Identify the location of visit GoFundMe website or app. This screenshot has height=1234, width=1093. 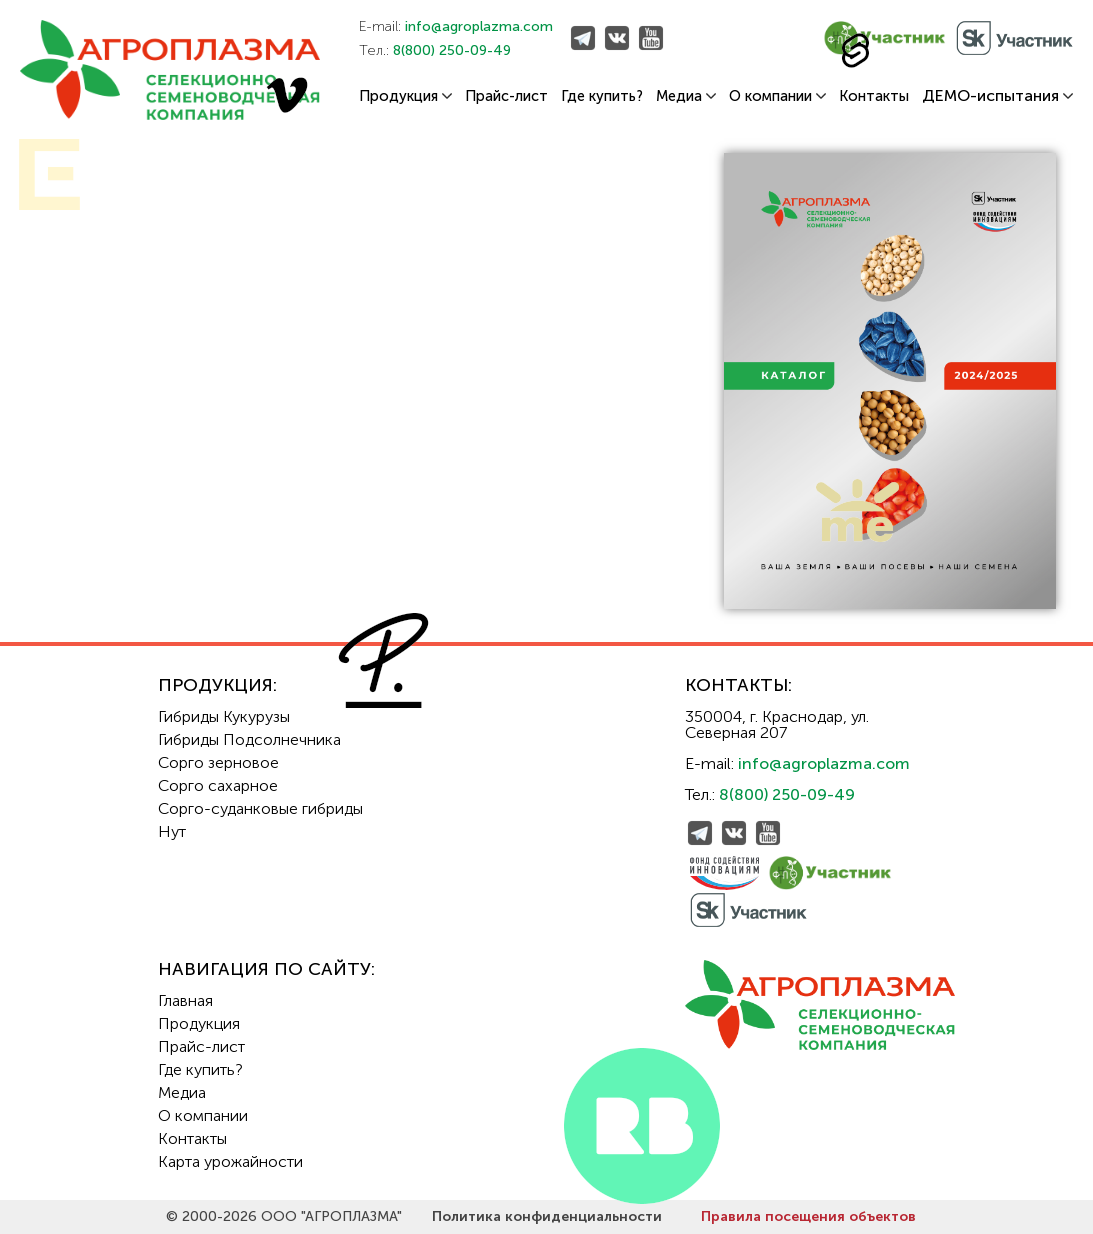
(857, 510).